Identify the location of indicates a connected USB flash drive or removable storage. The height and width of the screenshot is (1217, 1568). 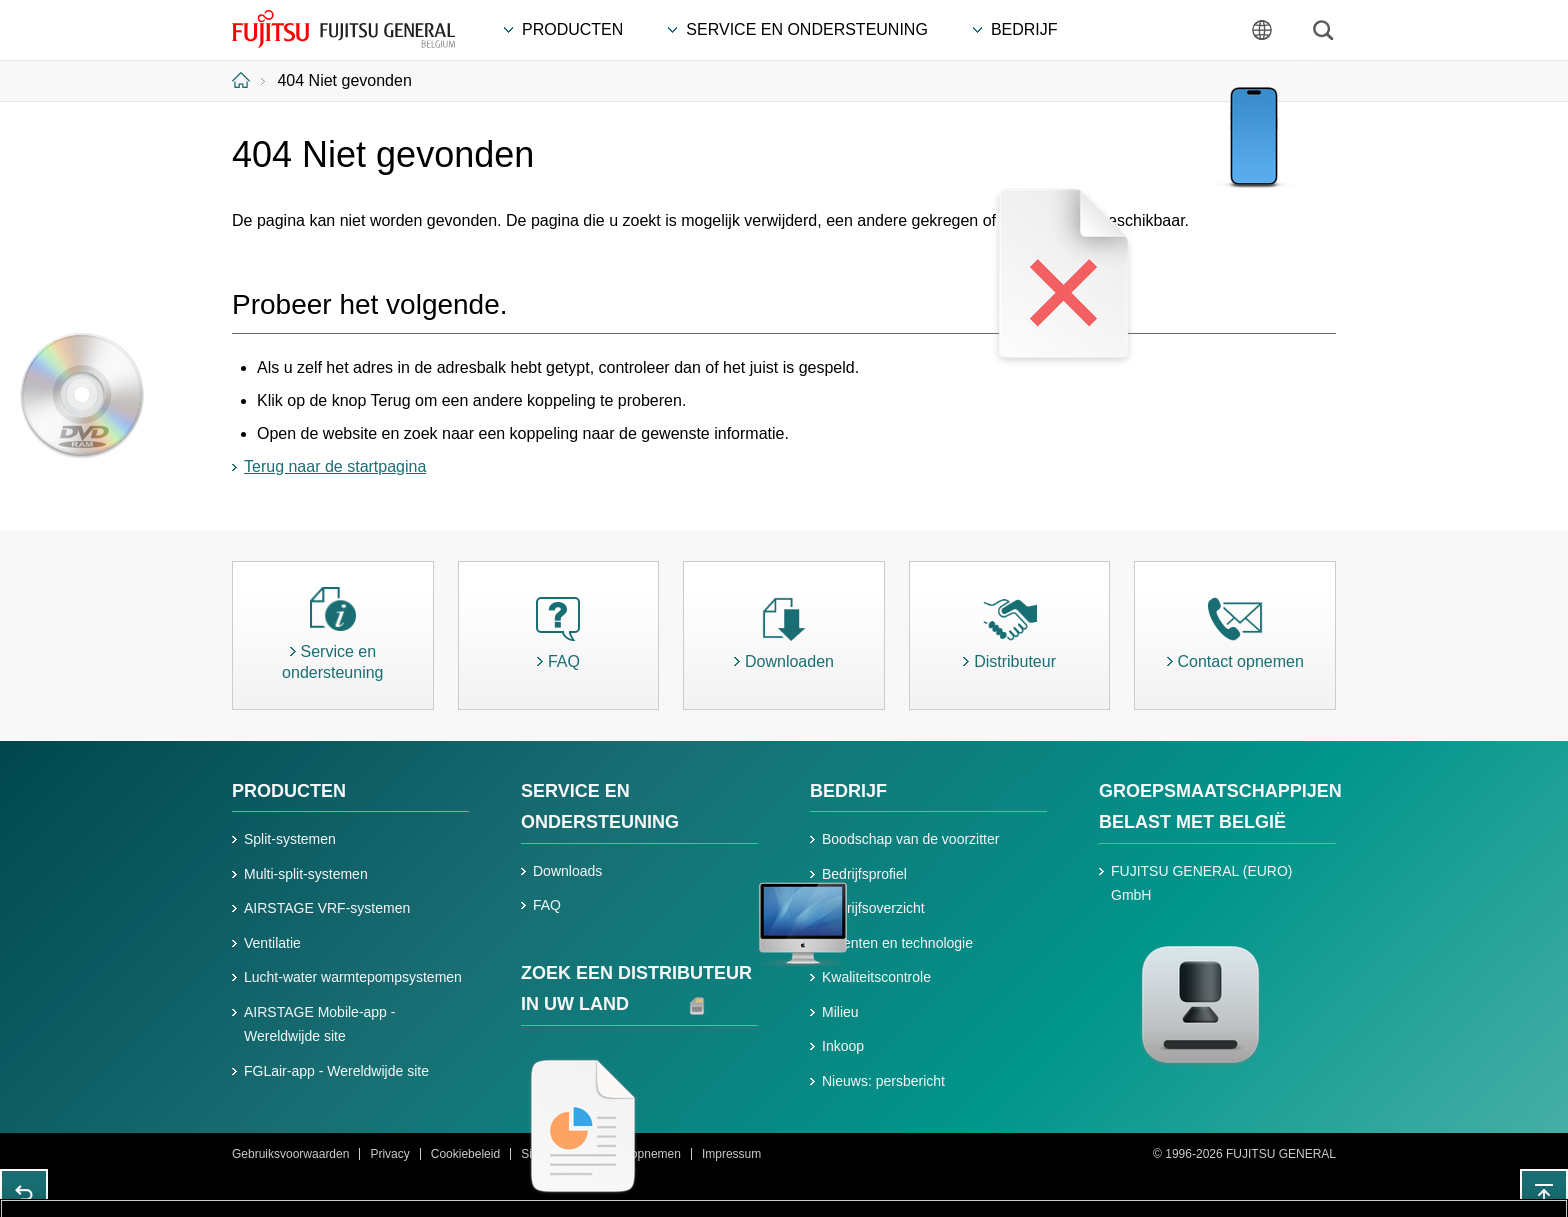
(697, 1006).